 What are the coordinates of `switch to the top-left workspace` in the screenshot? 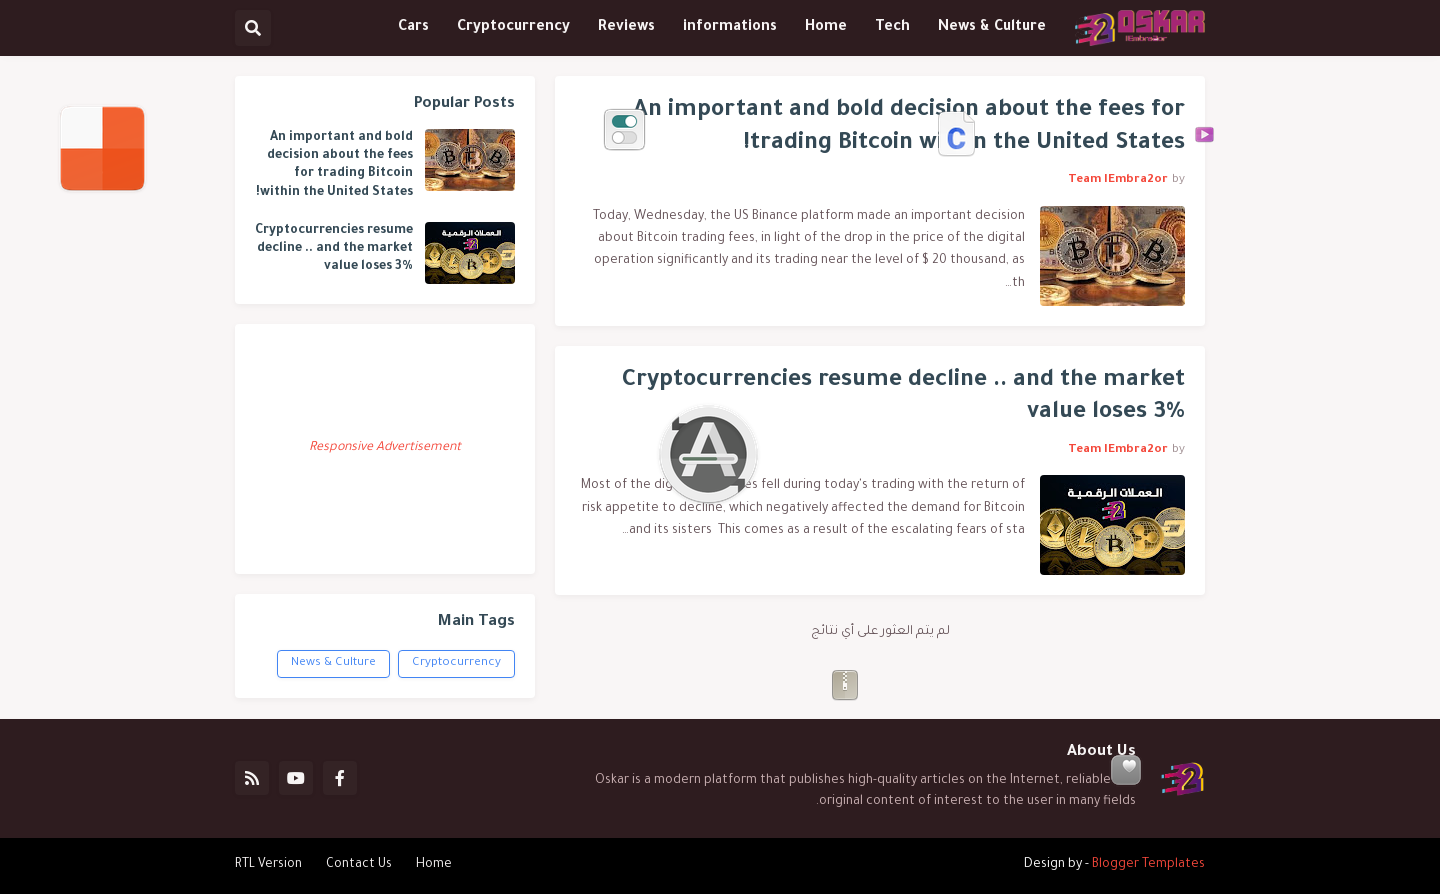 It's located at (102, 148).